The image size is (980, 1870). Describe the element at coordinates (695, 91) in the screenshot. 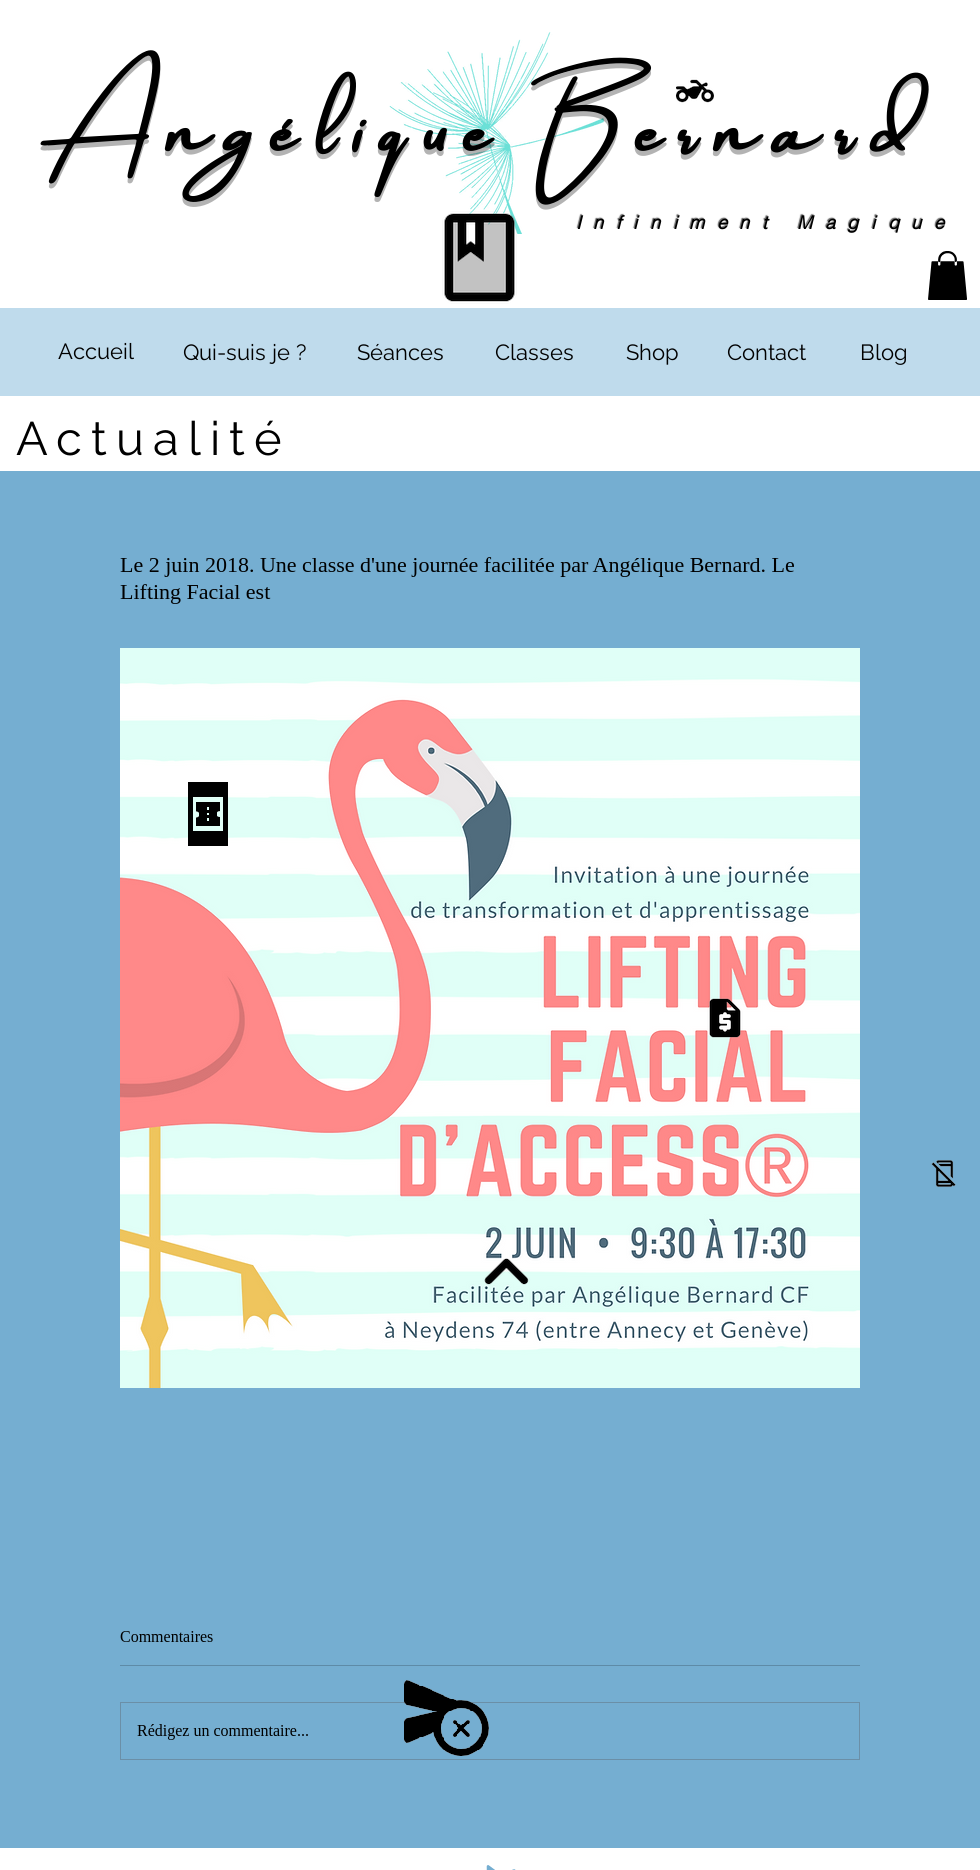

I see `select motorcycle as transportation mode` at that location.